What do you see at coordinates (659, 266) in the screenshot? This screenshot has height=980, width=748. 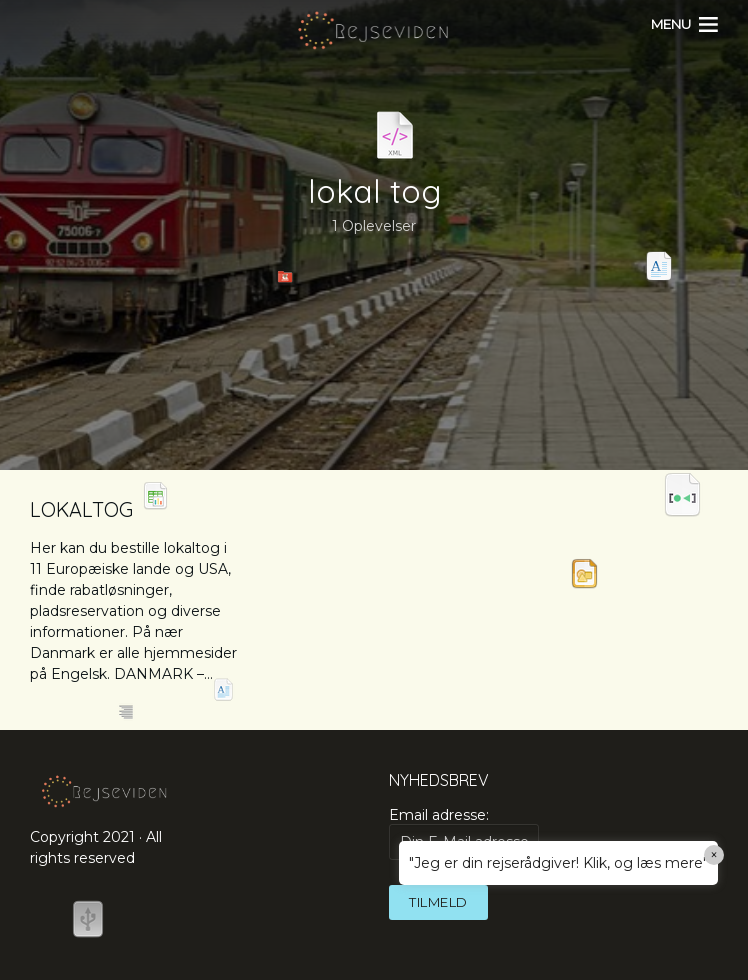 I see `open a text document file` at bounding box center [659, 266].